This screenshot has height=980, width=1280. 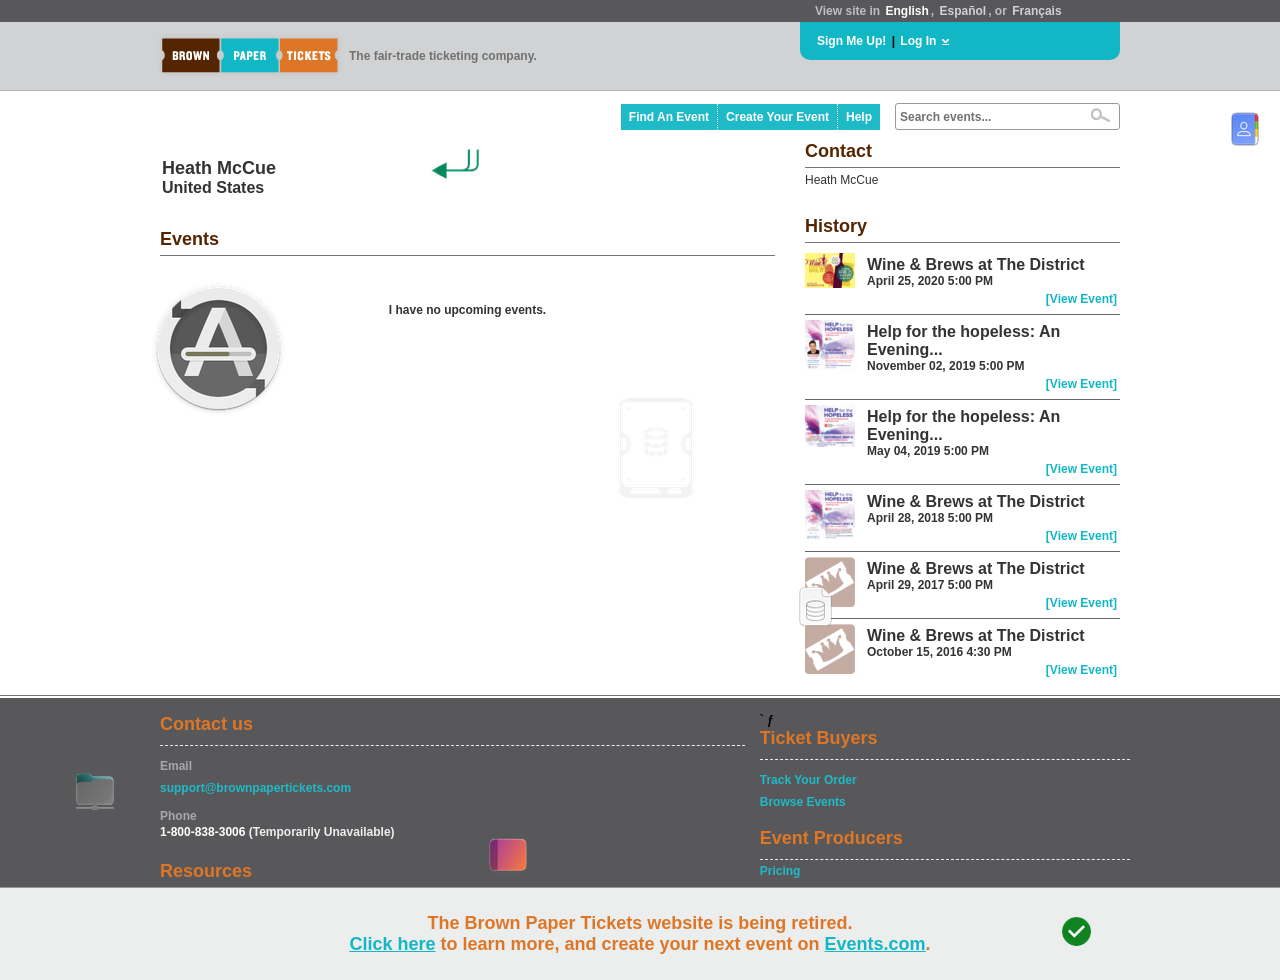 What do you see at coordinates (454, 160) in the screenshot?
I see `reply to all recipients of an email` at bounding box center [454, 160].